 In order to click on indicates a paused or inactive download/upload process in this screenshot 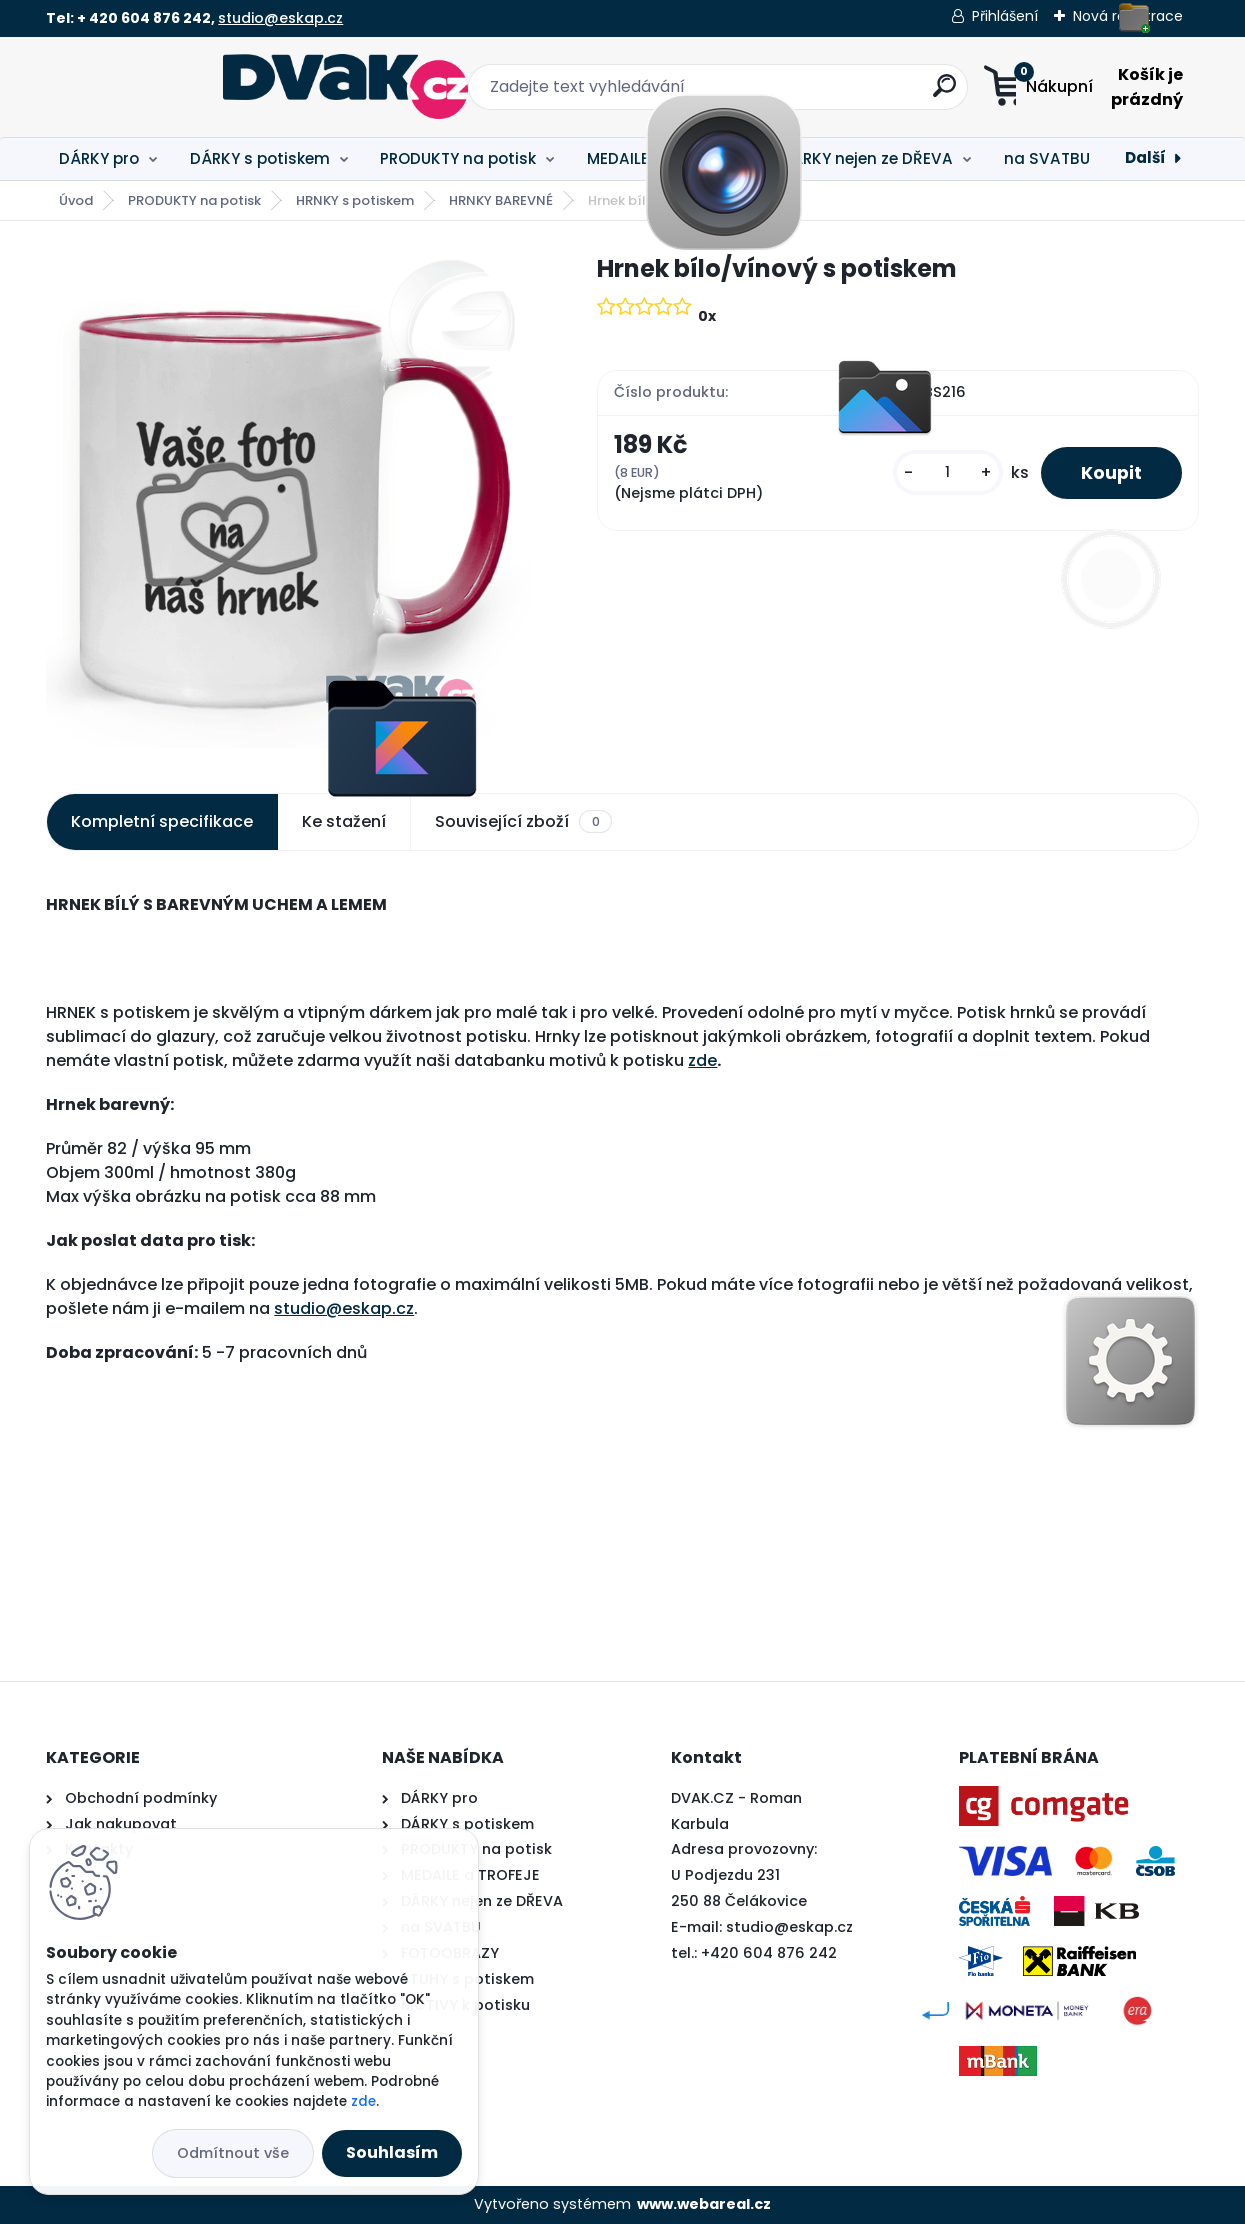, I will do `click(1111, 579)`.